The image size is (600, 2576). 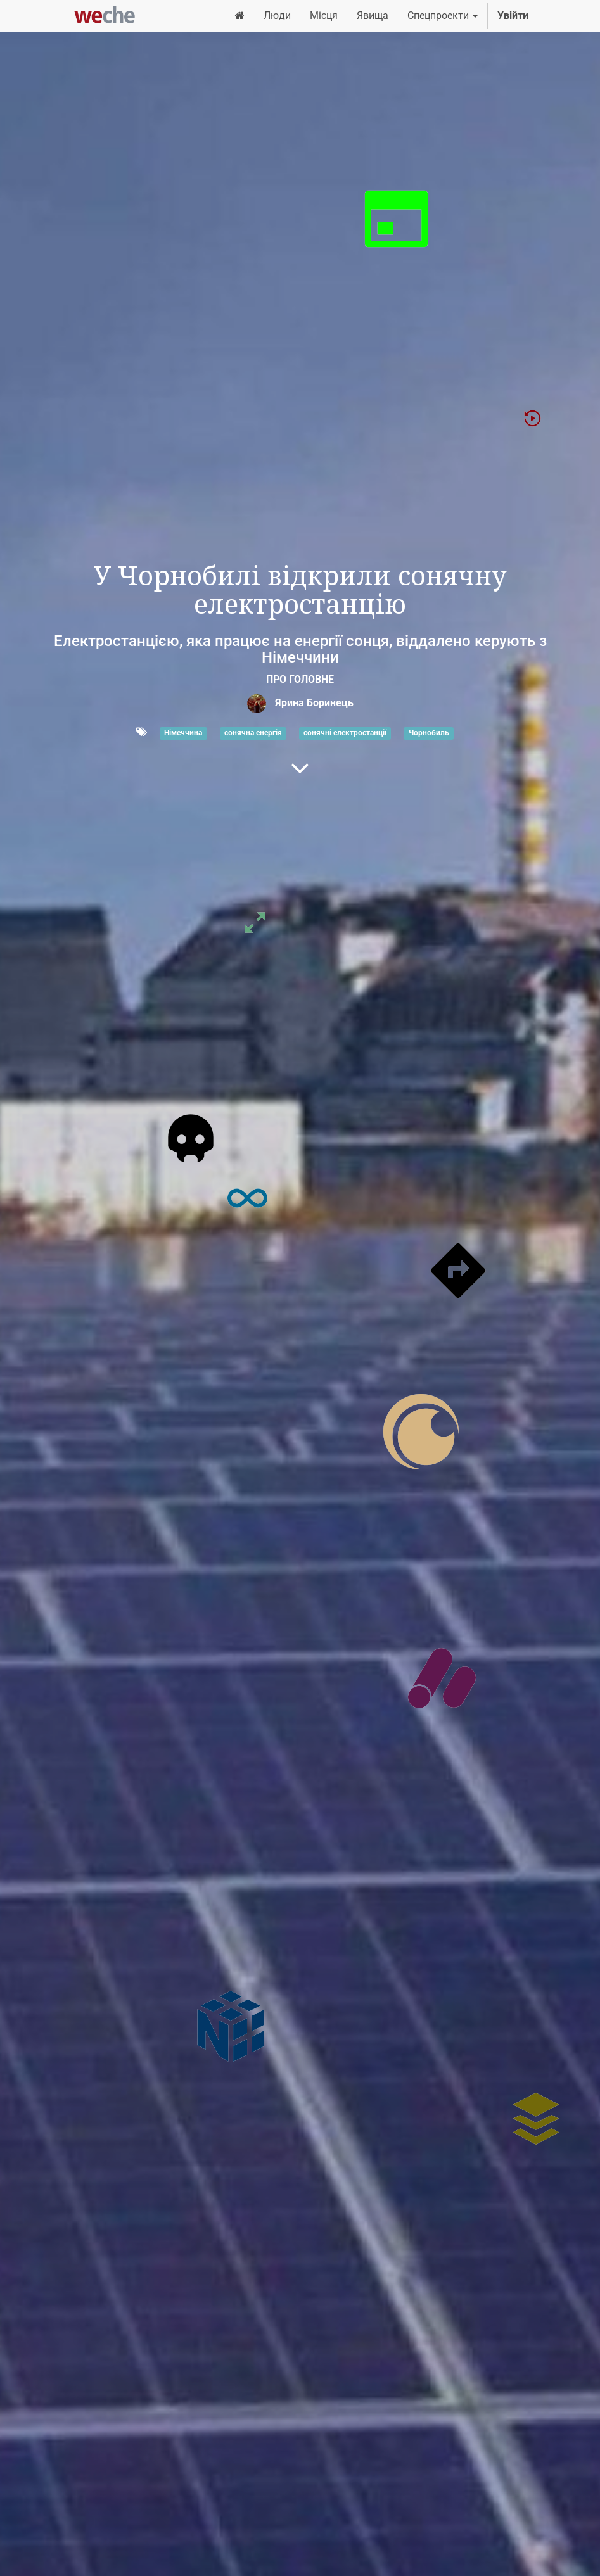 I want to click on get directions to this location, so click(x=458, y=1271).